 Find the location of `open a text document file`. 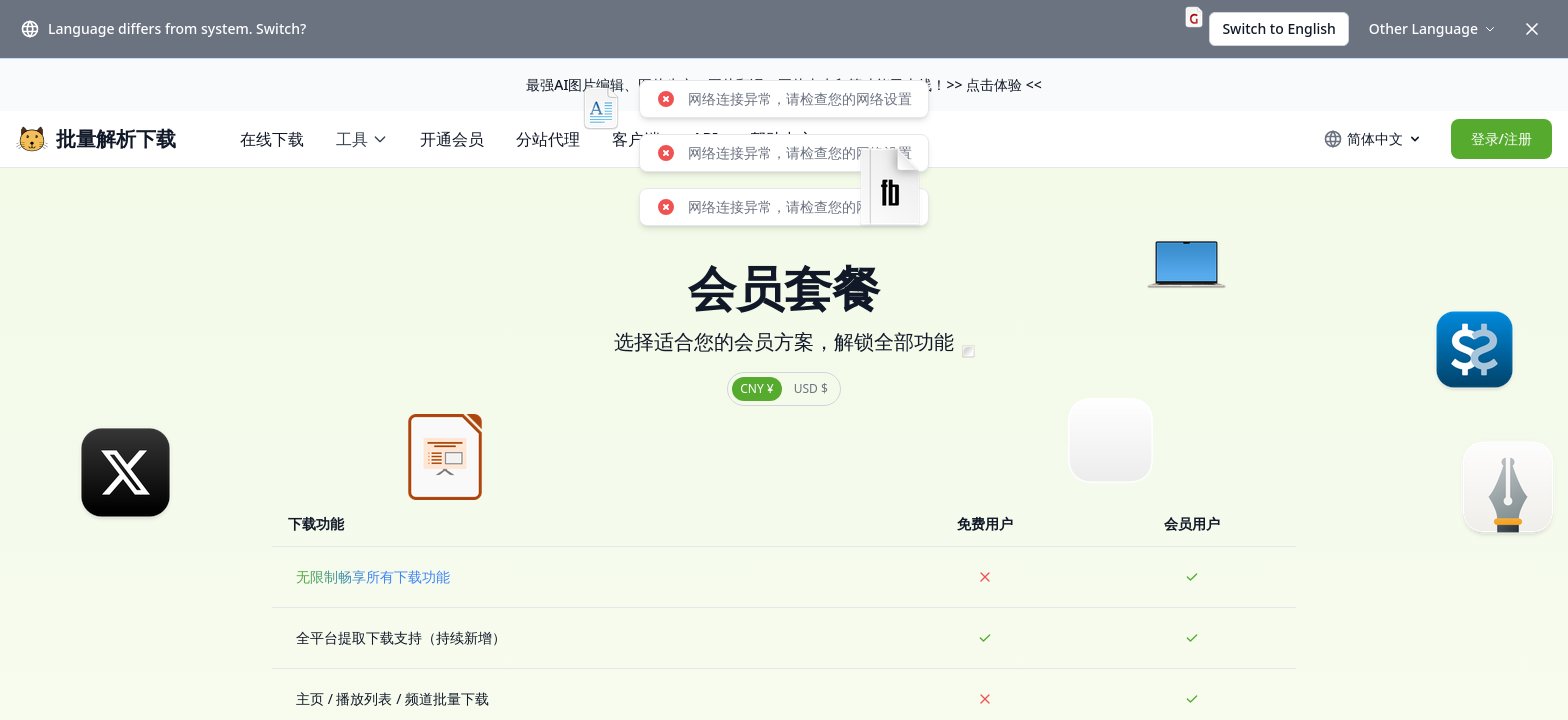

open a text document file is located at coordinates (601, 108).